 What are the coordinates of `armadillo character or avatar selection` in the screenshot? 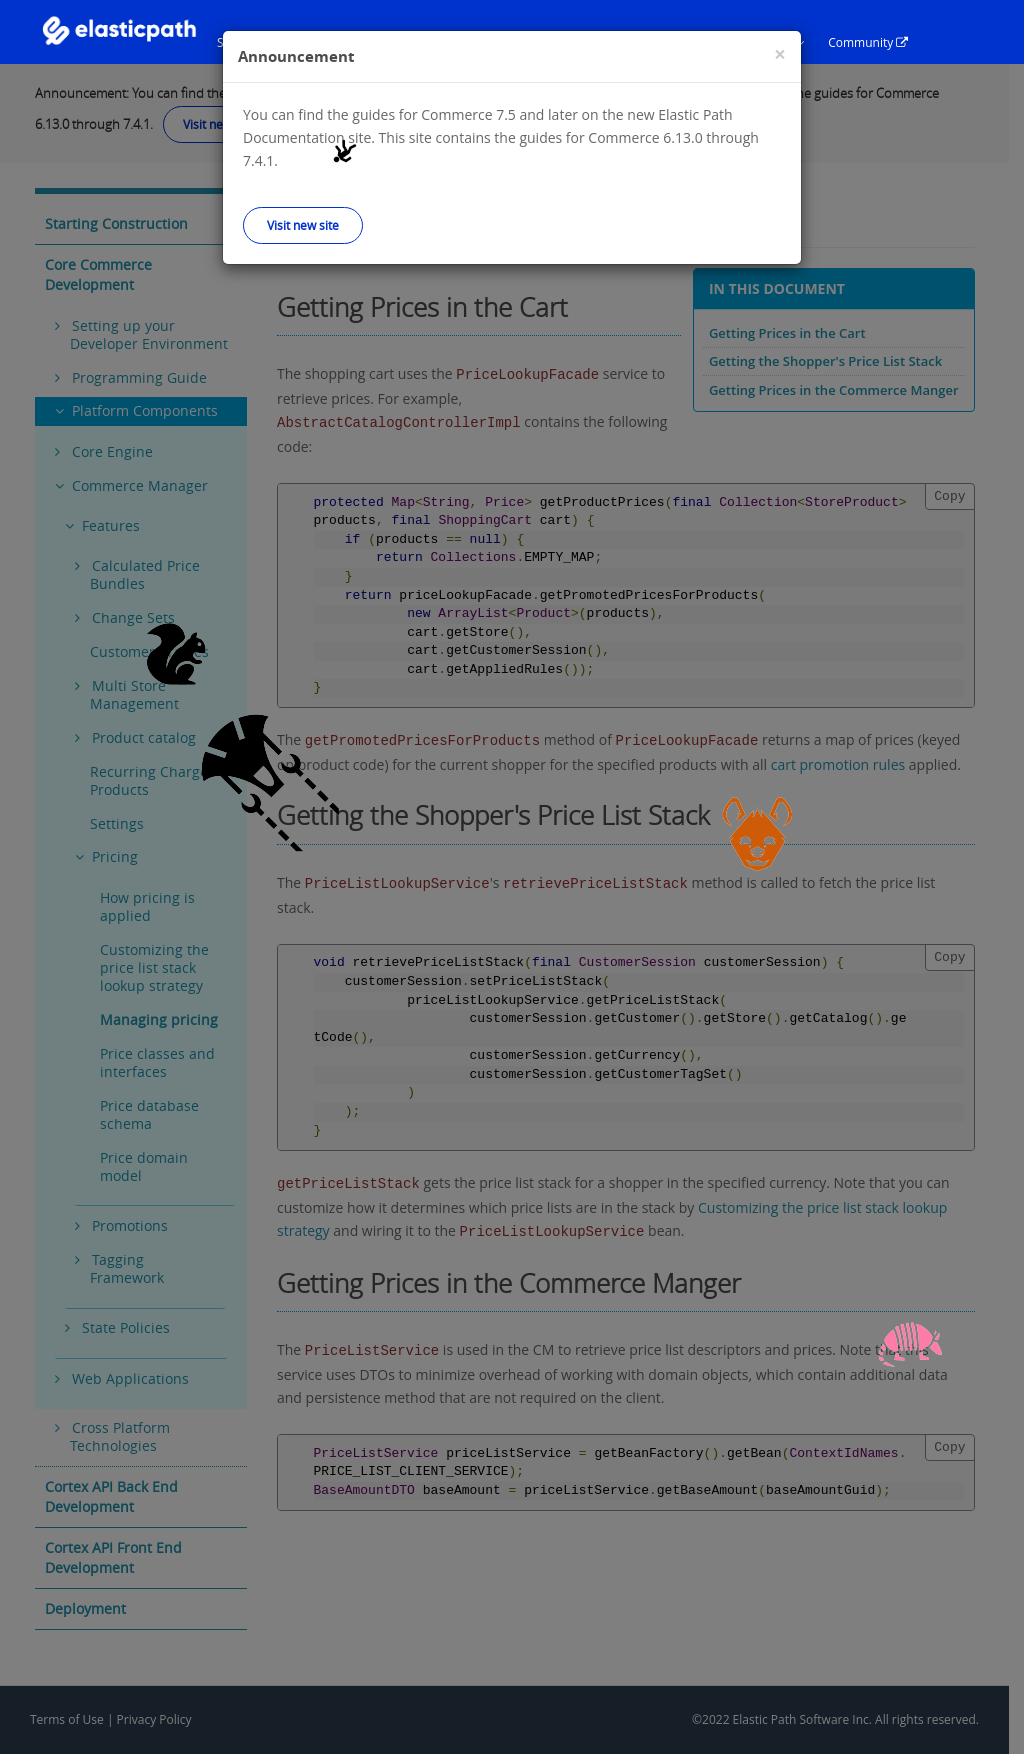 It's located at (910, 1344).